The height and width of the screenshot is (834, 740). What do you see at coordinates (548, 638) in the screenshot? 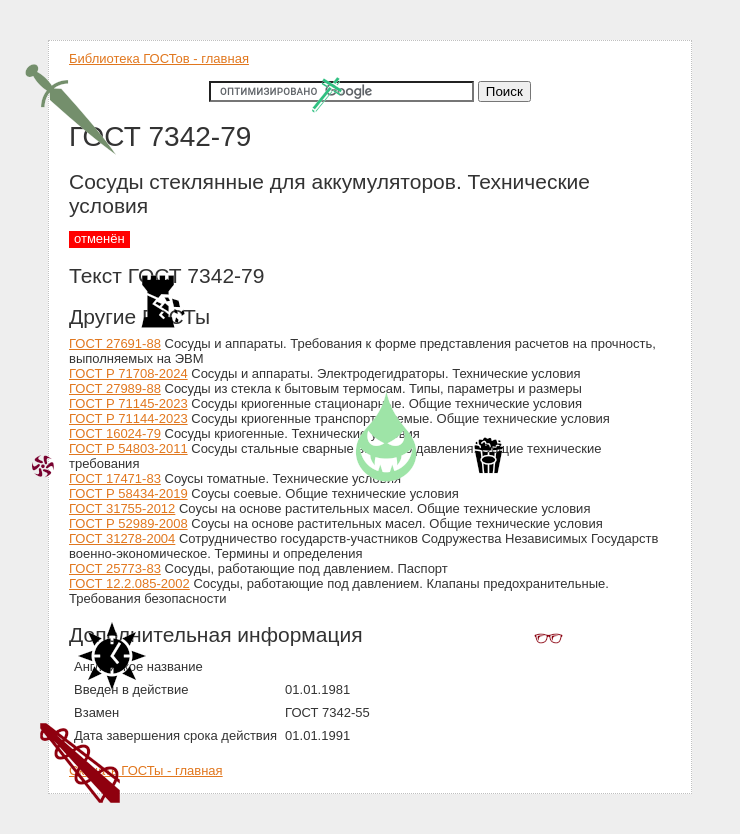
I see `toggle cool or casual style for avatar` at bounding box center [548, 638].